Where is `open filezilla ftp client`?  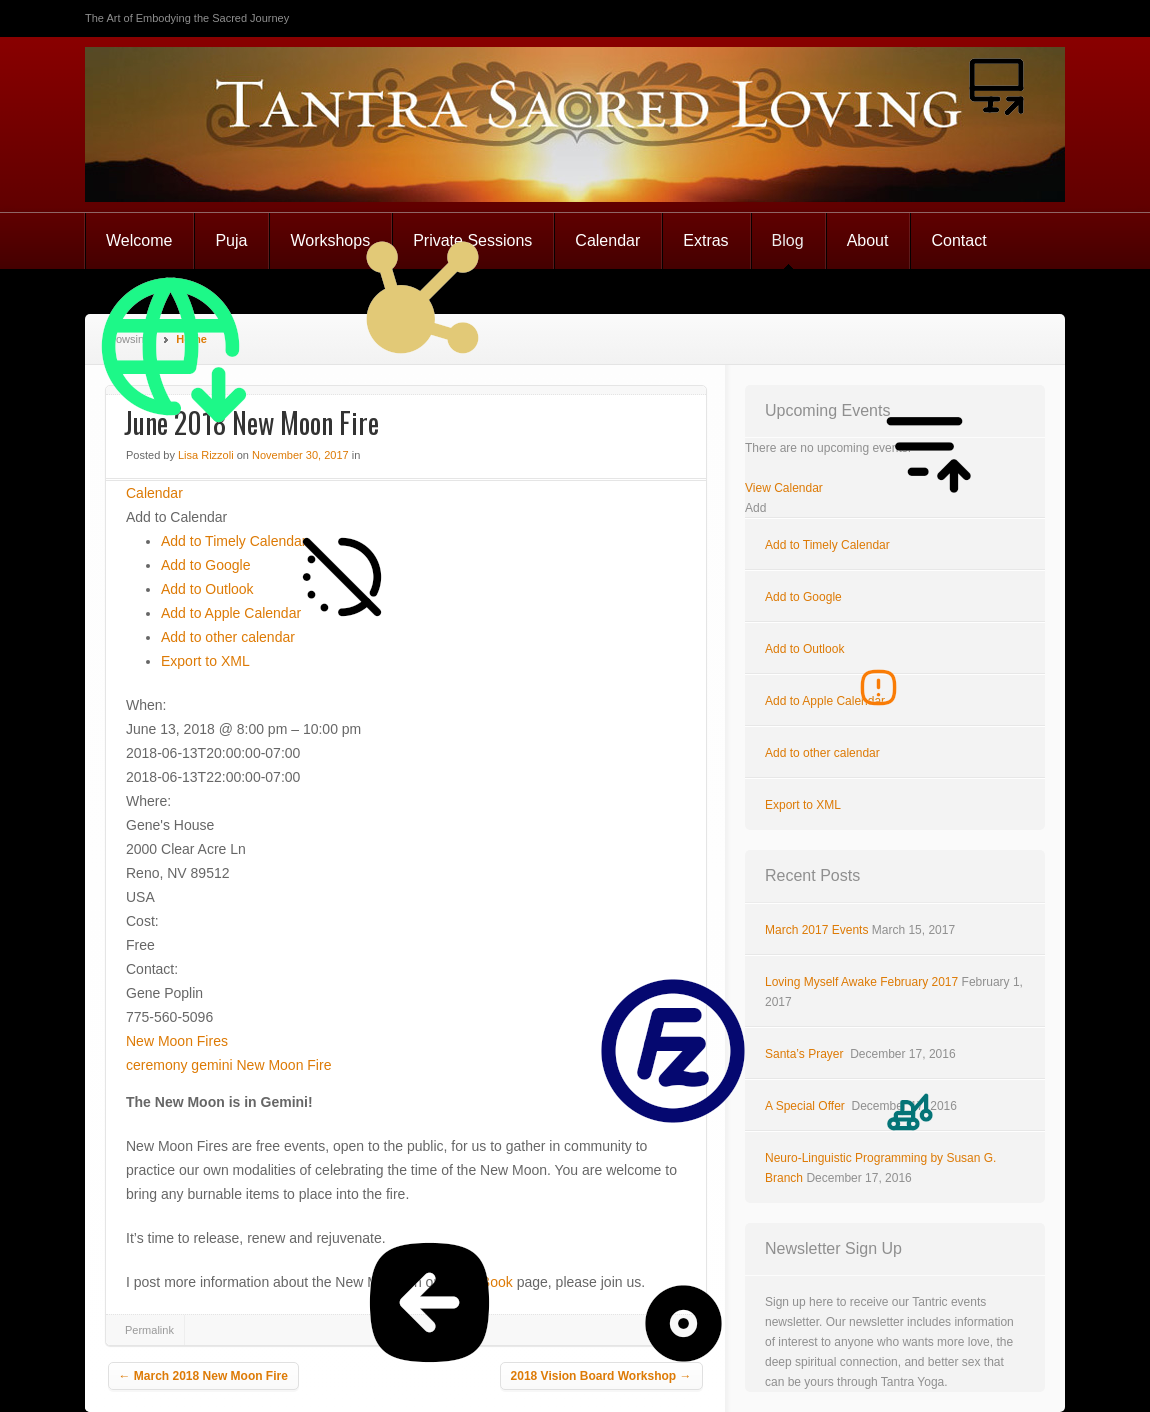
open filezilla ftp client is located at coordinates (673, 1051).